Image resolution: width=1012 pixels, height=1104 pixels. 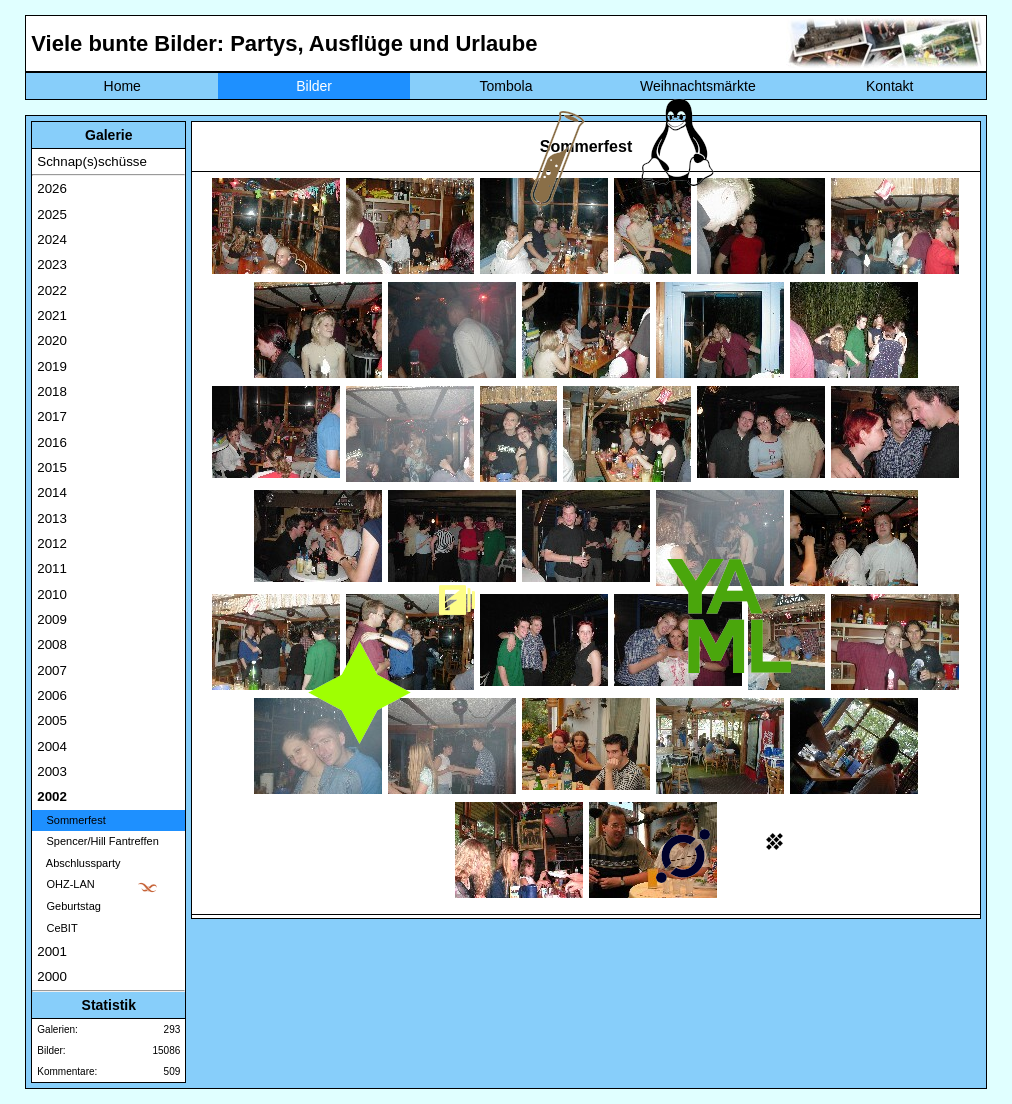 What do you see at coordinates (457, 600) in the screenshot?
I see `open Formstack form builder` at bounding box center [457, 600].